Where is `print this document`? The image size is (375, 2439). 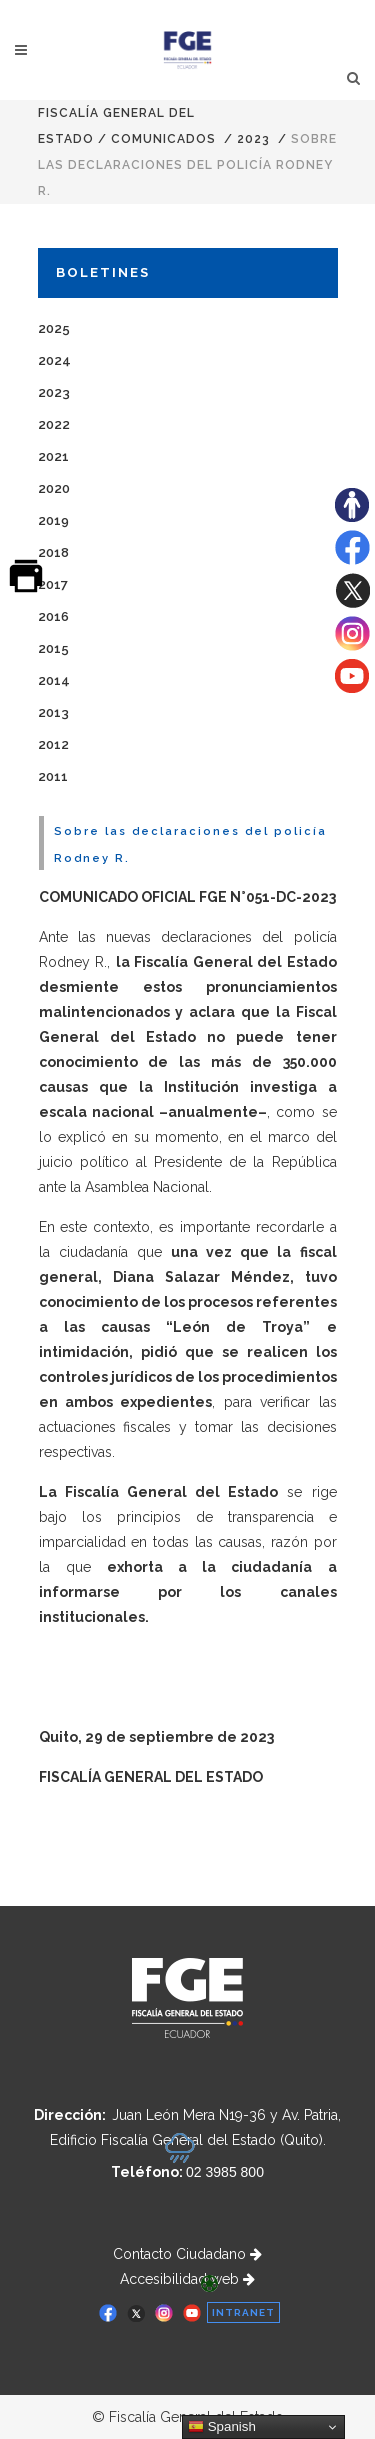
print this document is located at coordinates (26, 576).